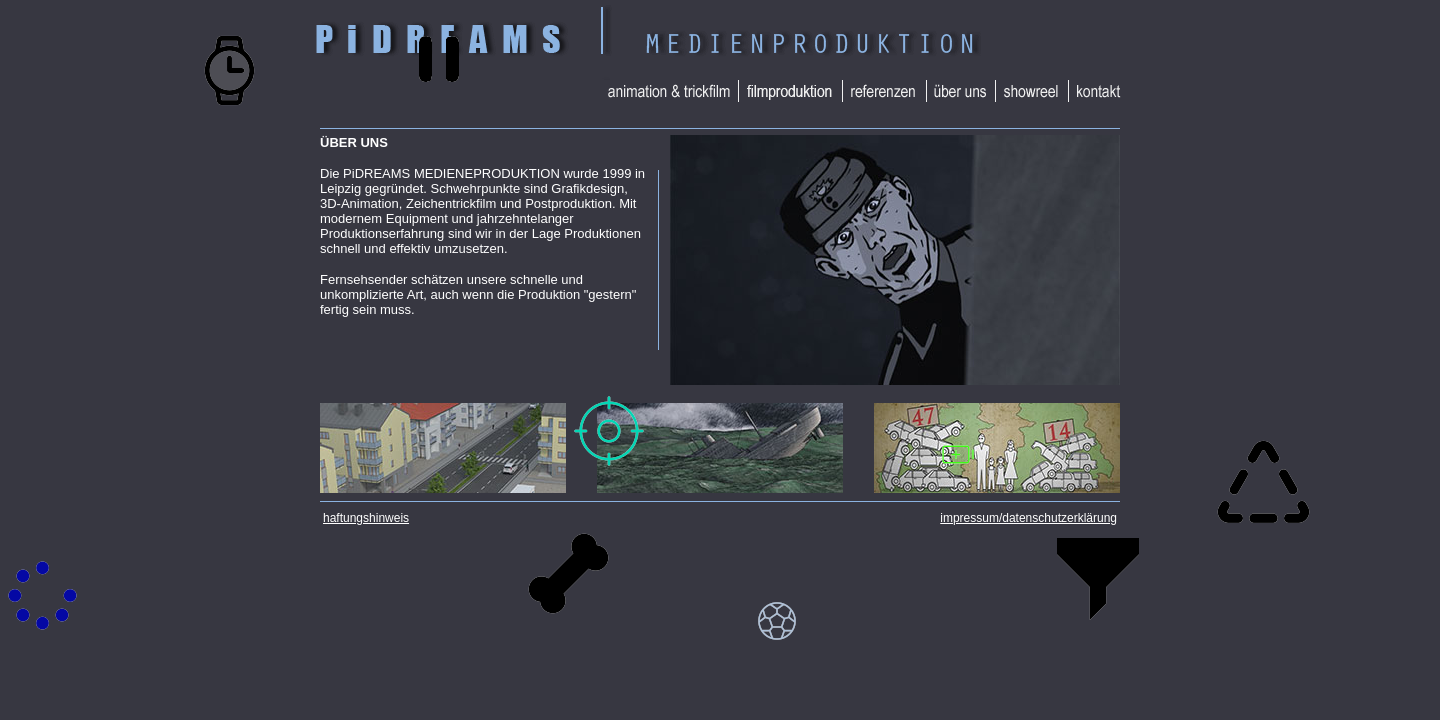 This screenshot has width=1440, height=720. Describe the element at coordinates (957, 454) in the screenshot. I see `add or extend battery life` at that location.